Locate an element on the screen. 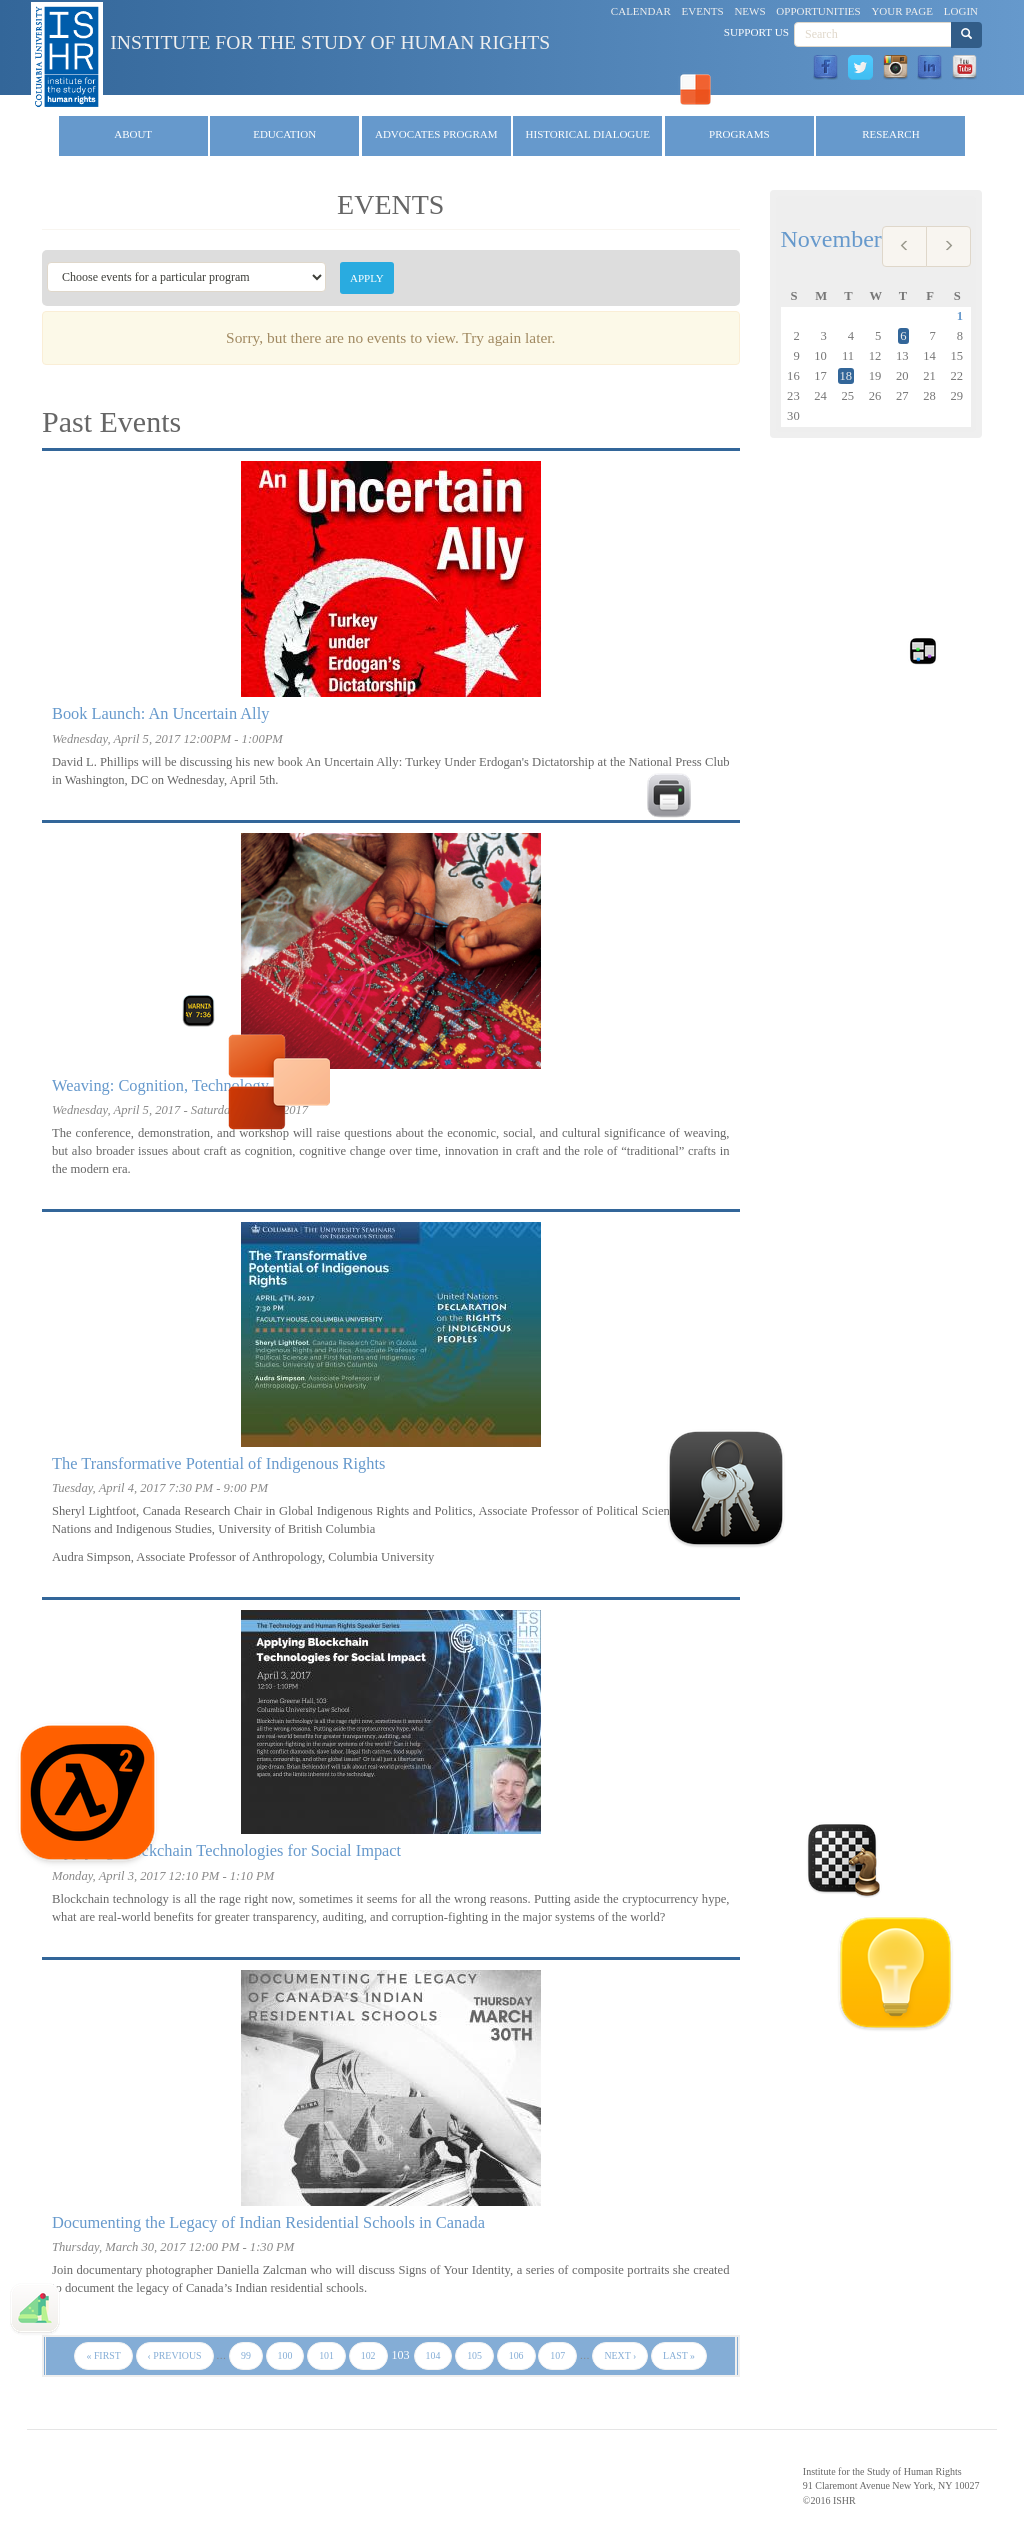 The height and width of the screenshot is (2544, 1024). open the chess app is located at coordinates (842, 1858).